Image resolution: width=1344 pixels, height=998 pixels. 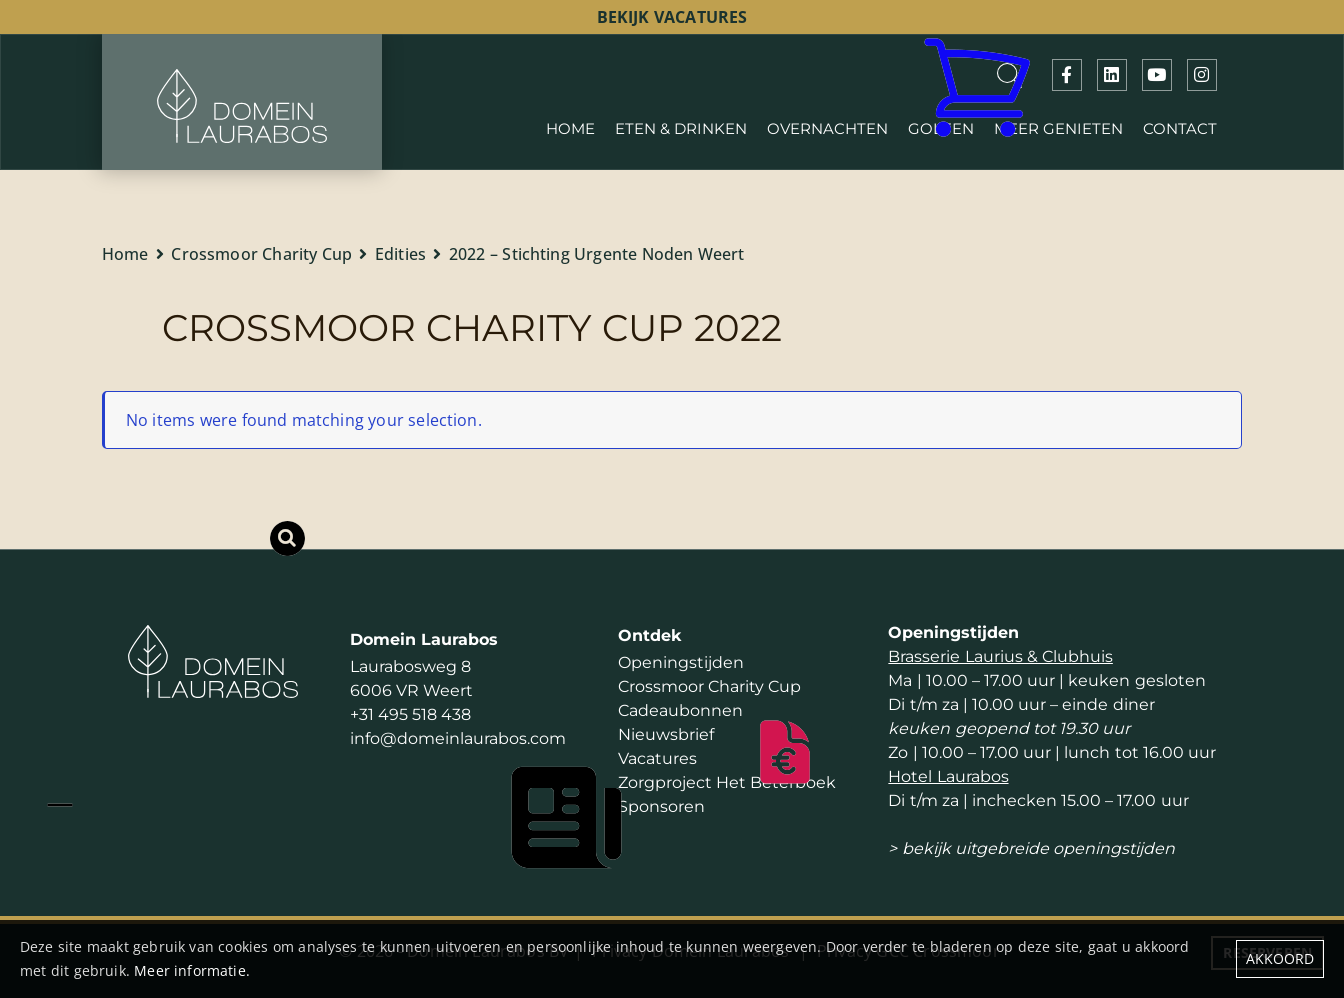 What do you see at coordinates (977, 87) in the screenshot?
I see `view your shopping cart` at bounding box center [977, 87].